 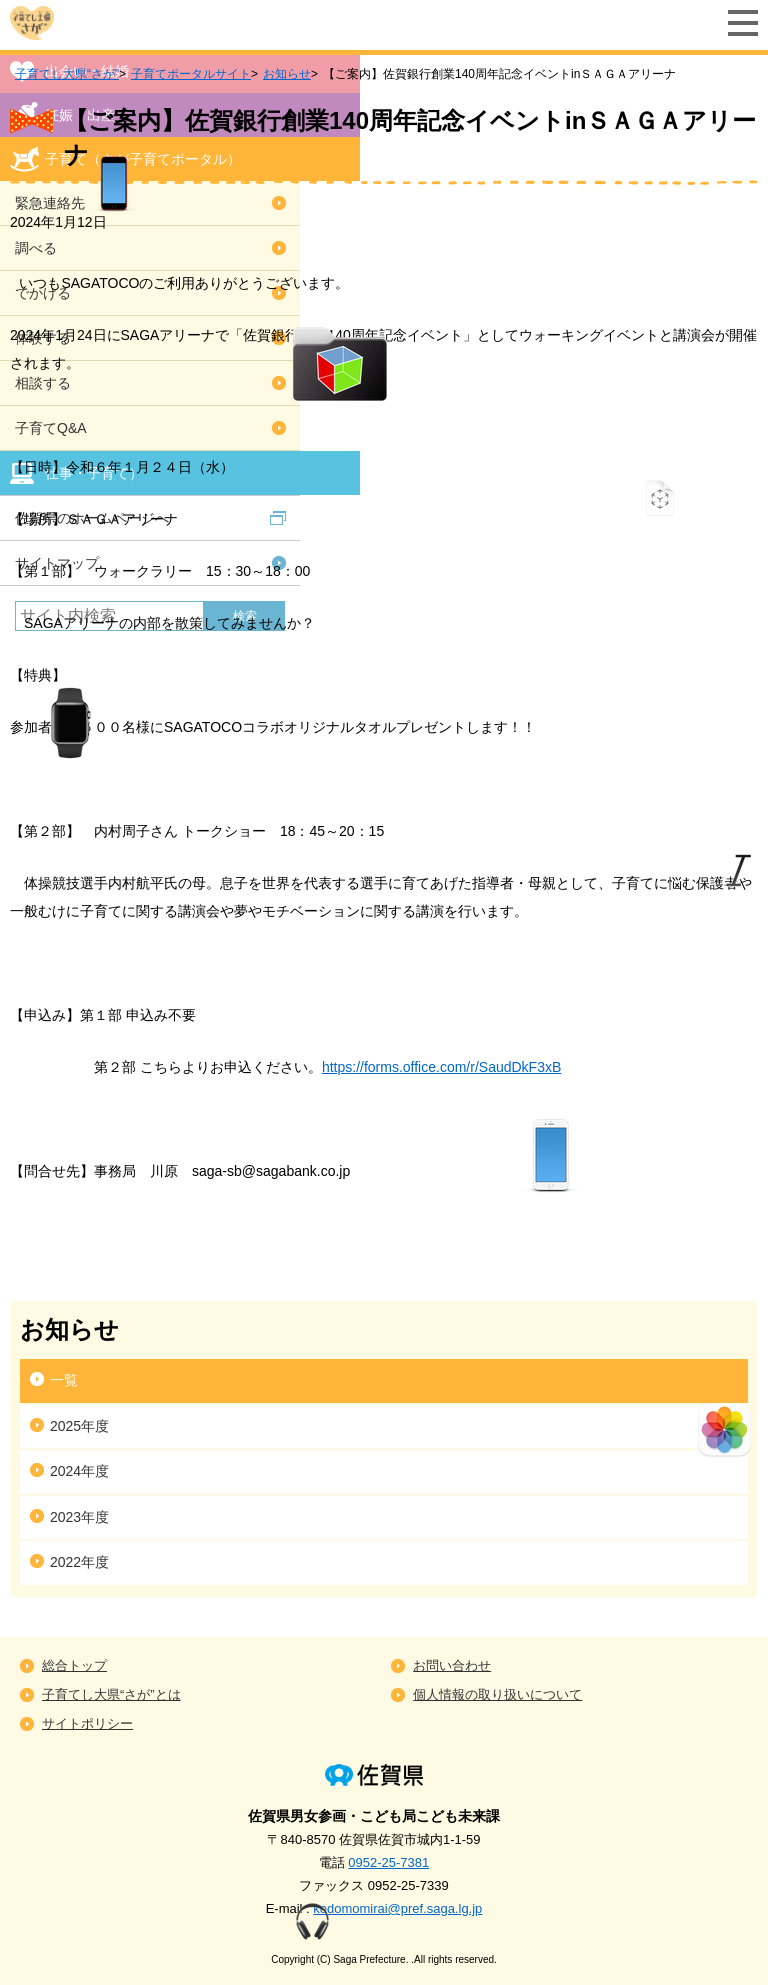 What do you see at coordinates (724, 1429) in the screenshot?
I see `open the photos app` at bounding box center [724, 1429].